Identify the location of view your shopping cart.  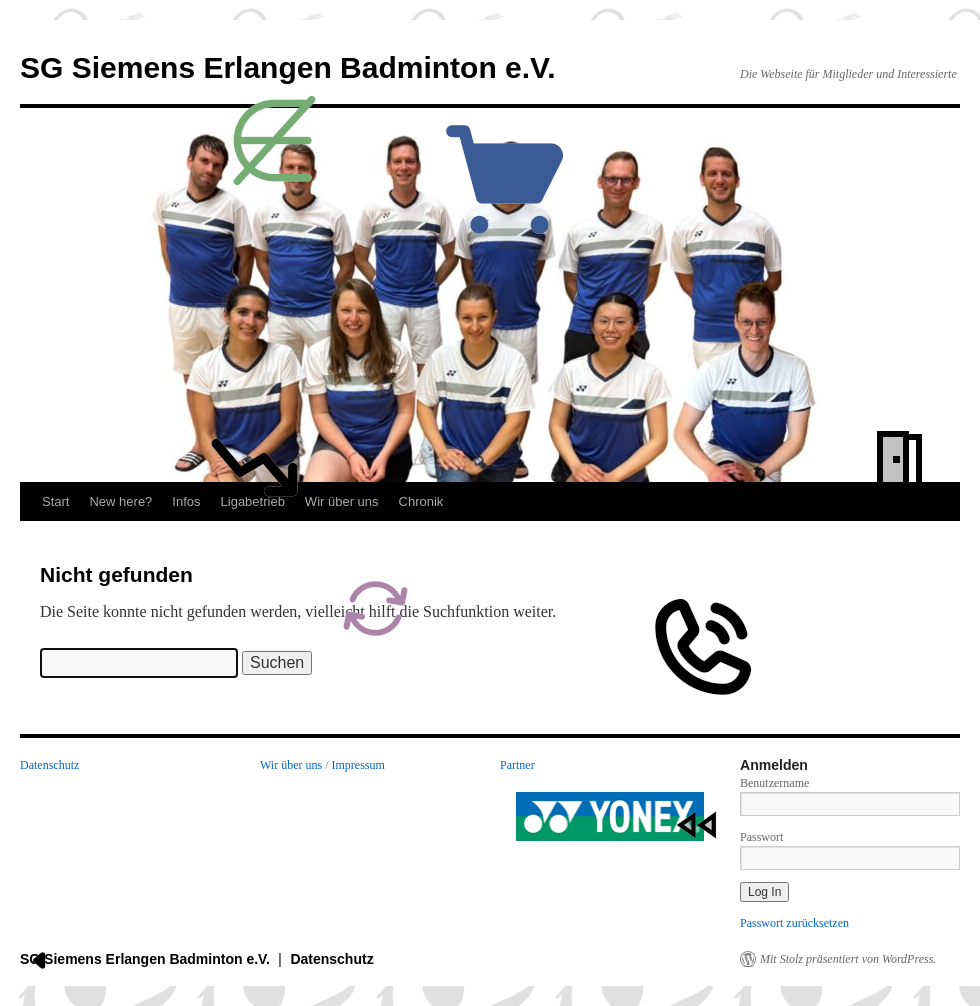
(506, 179).